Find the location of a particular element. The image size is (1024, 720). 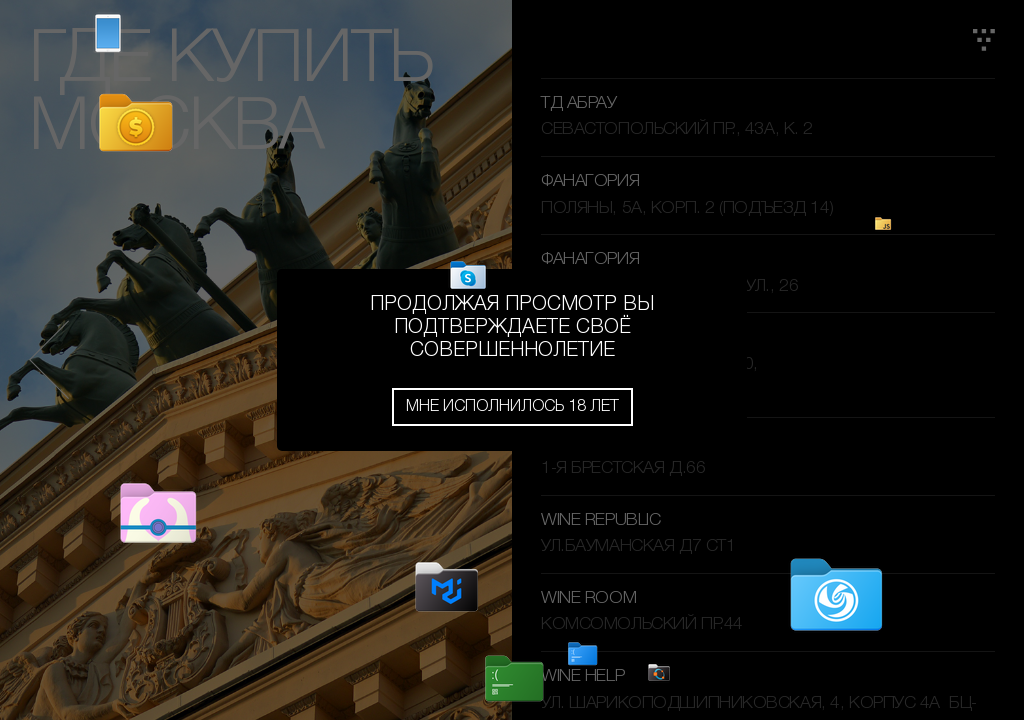

folder for octave programming files is located at coordinates (659, 673).